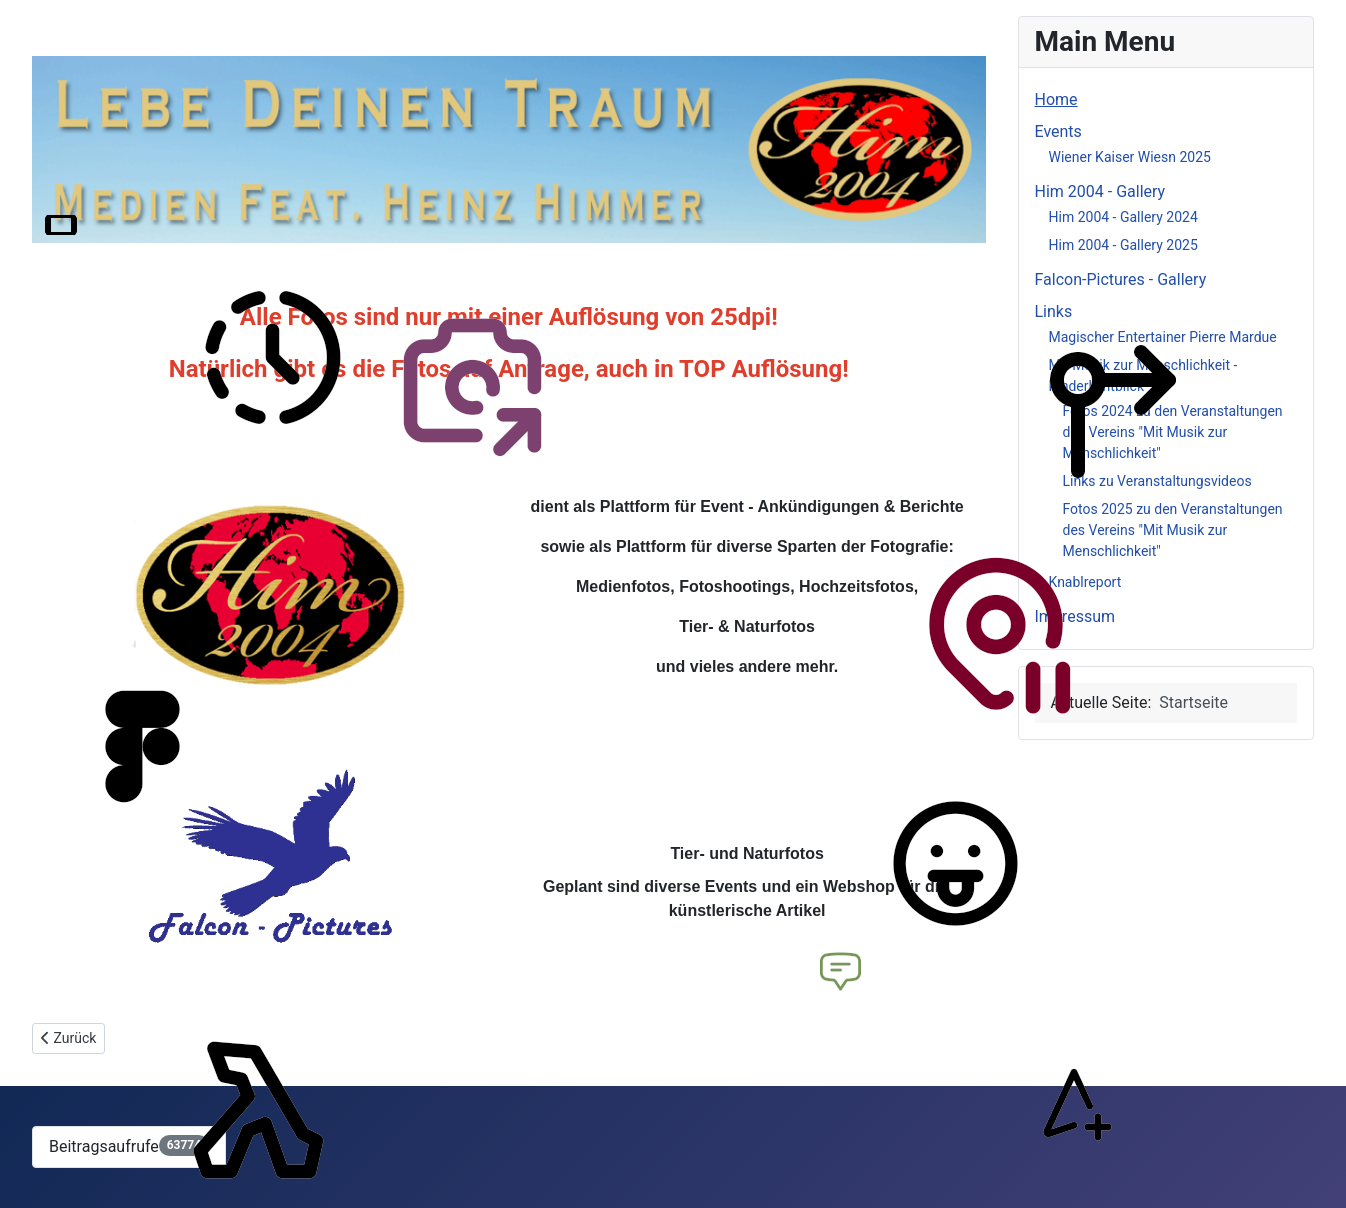 This screenshot has height=1208, width=1346. I want to click on rotate device to landscape orientation, so click(61, 225).